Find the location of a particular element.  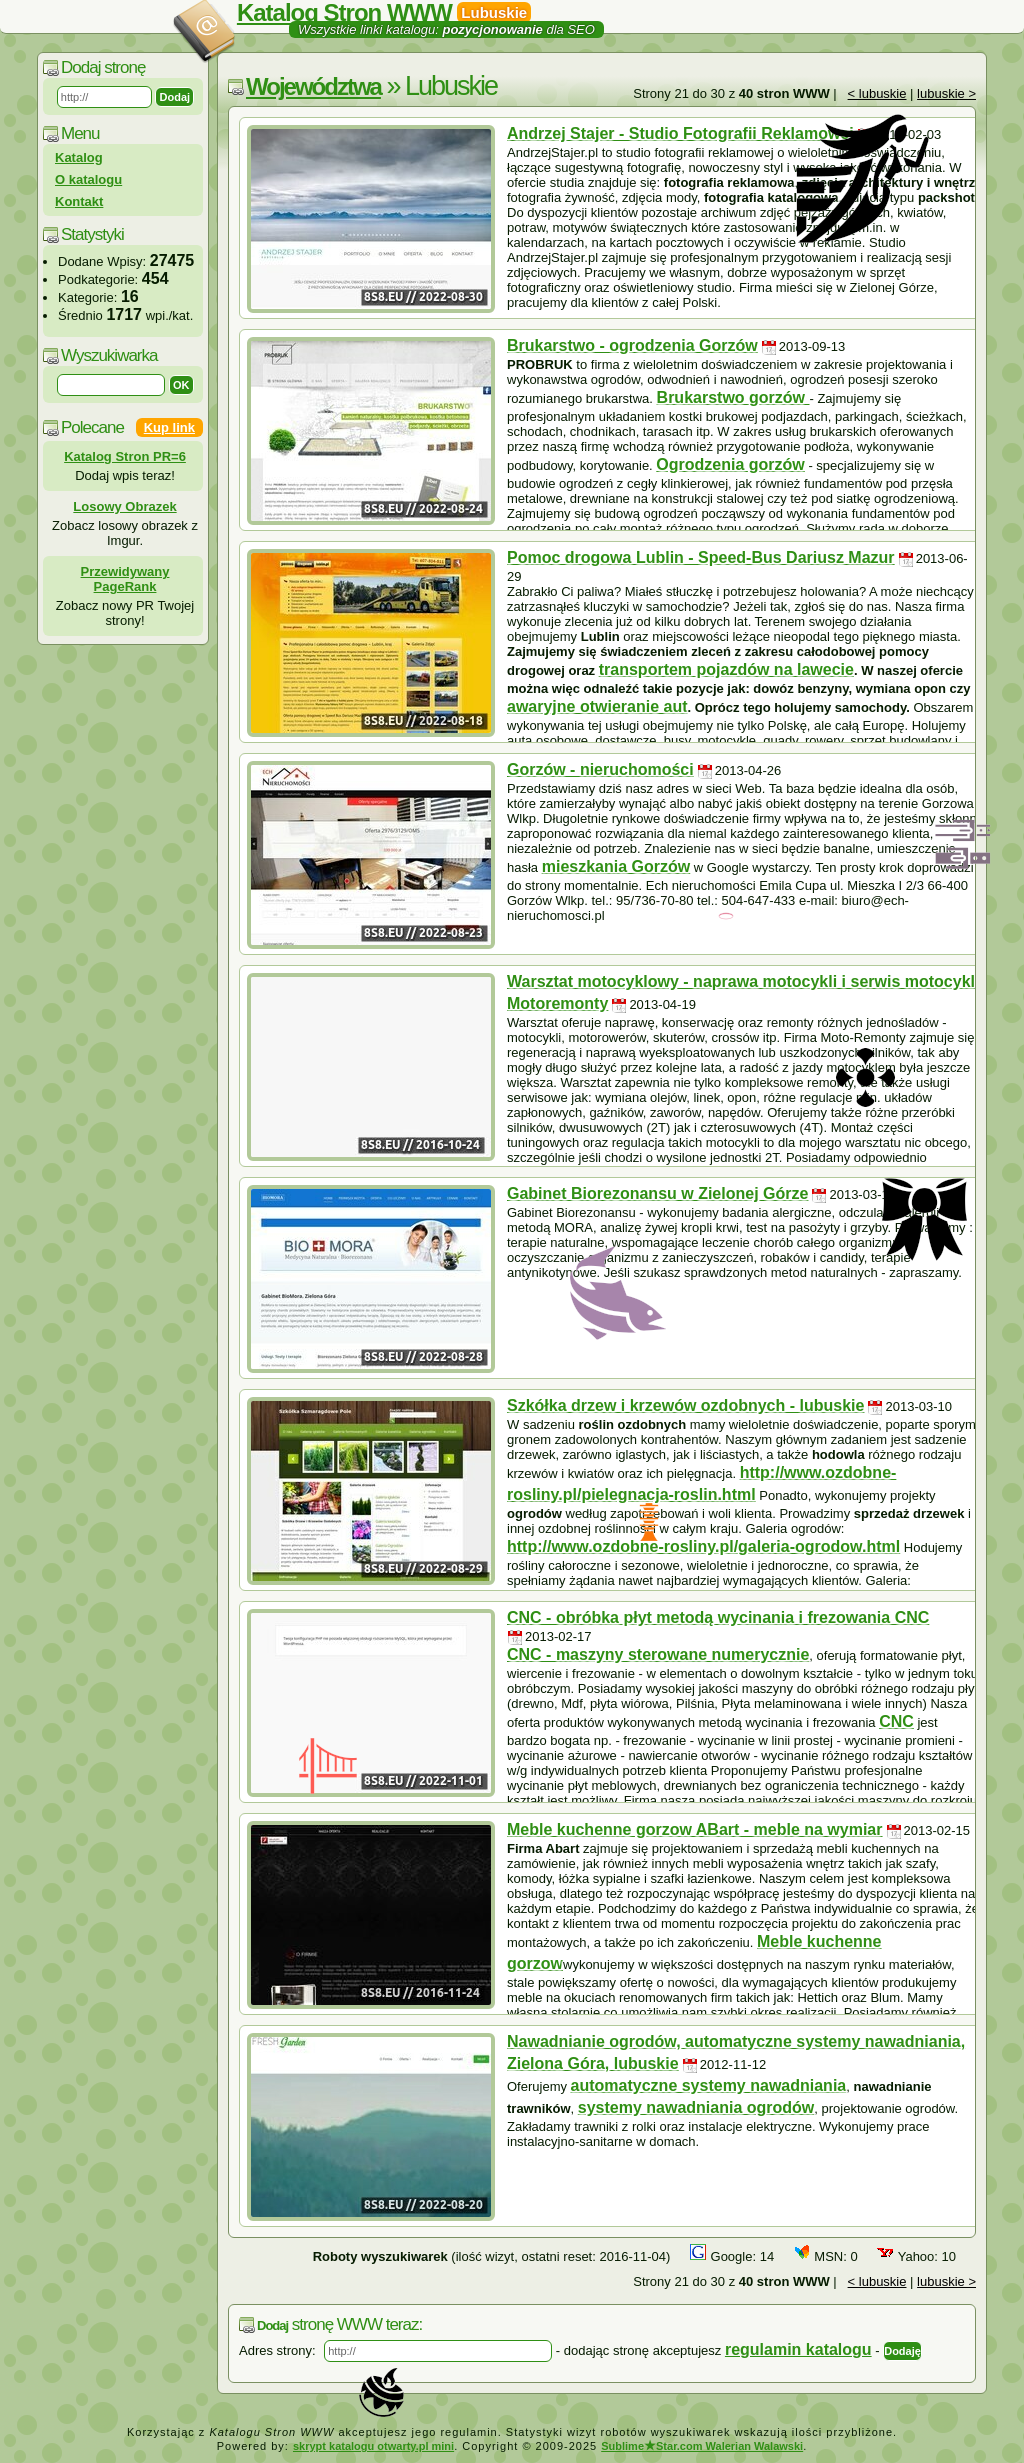

view belt or accessory options is located at coordinates (962, 844).